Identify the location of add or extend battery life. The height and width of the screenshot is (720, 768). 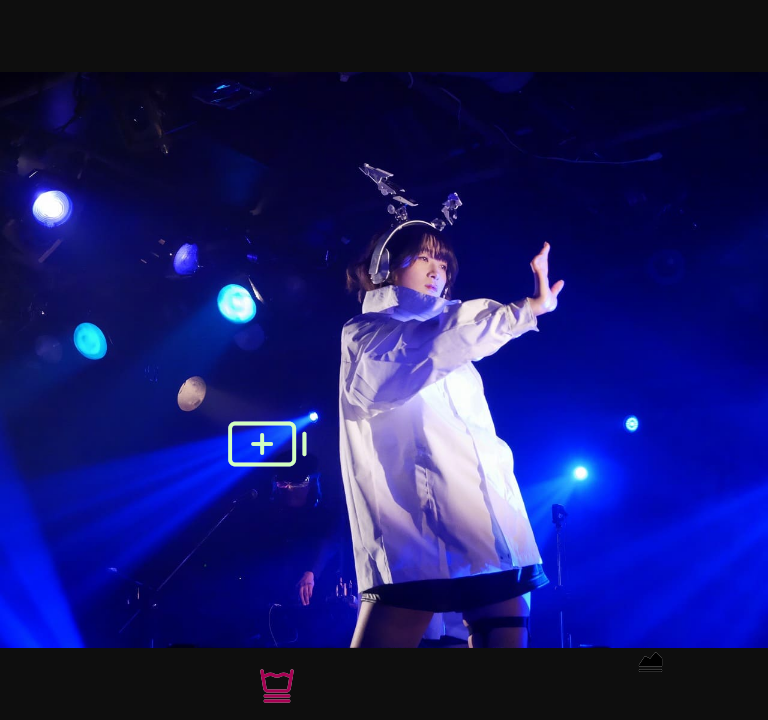
(266, 444).